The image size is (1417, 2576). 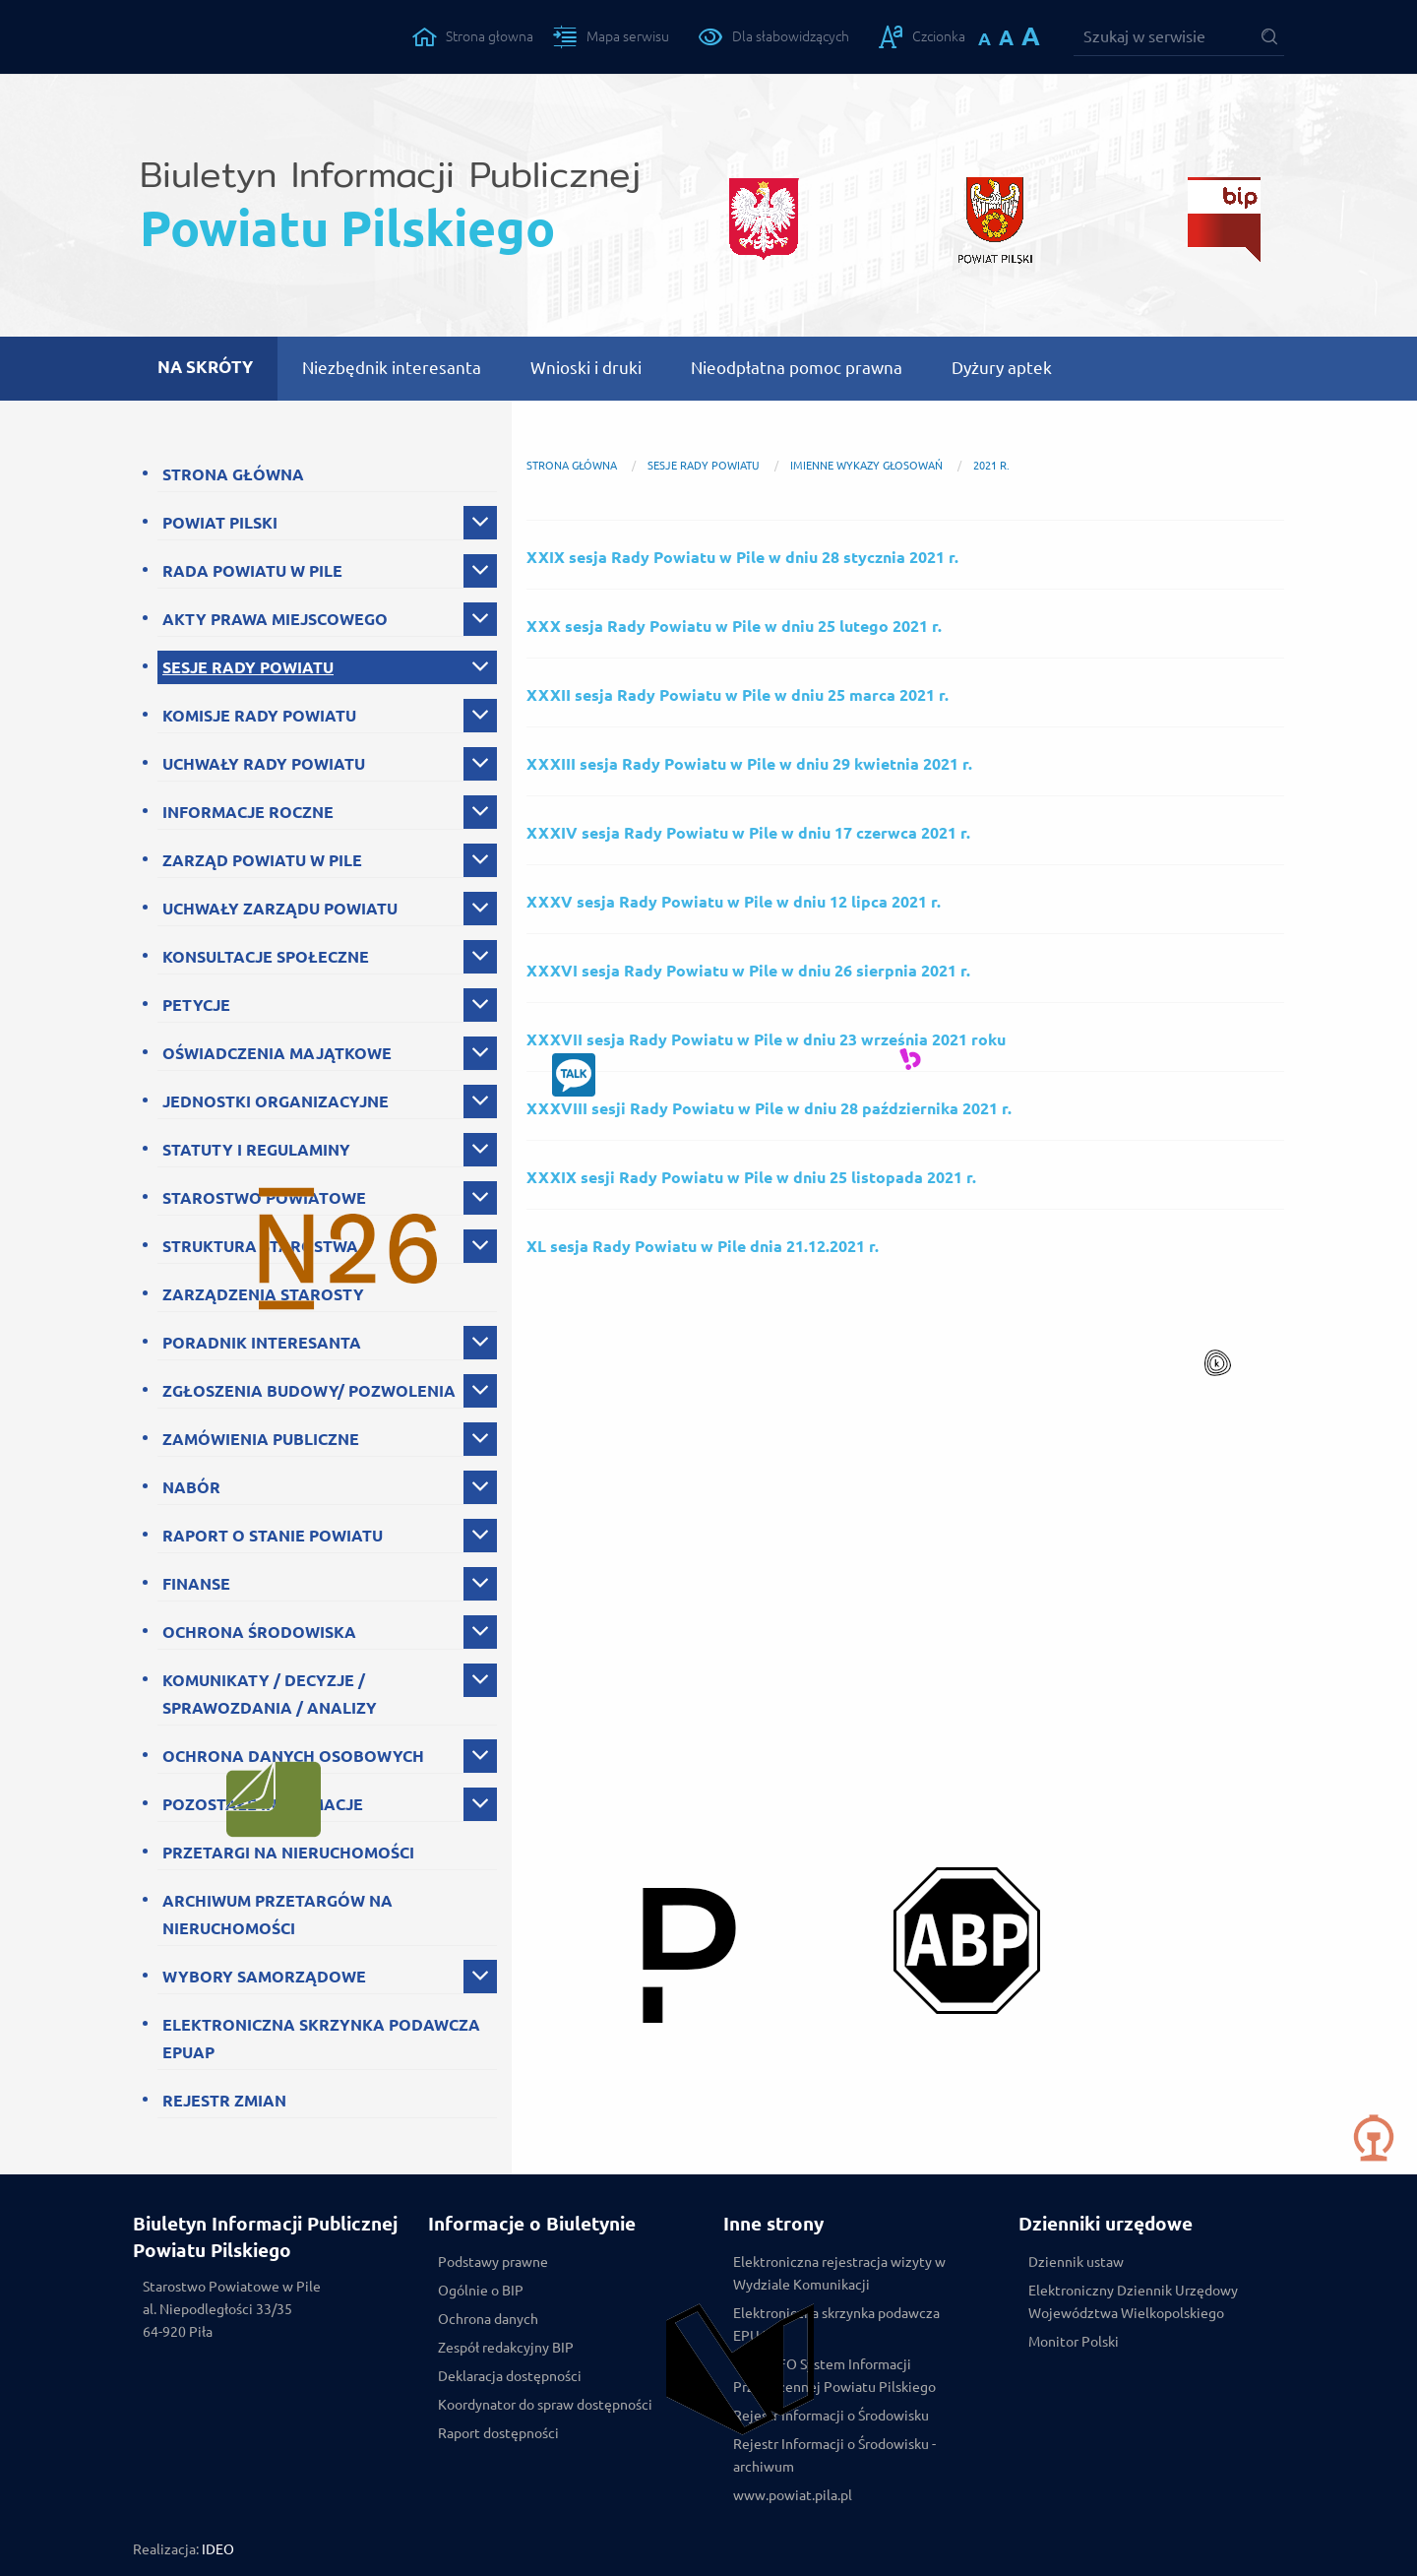 I want to click on open the Files app, so click(x=274, y=1799).